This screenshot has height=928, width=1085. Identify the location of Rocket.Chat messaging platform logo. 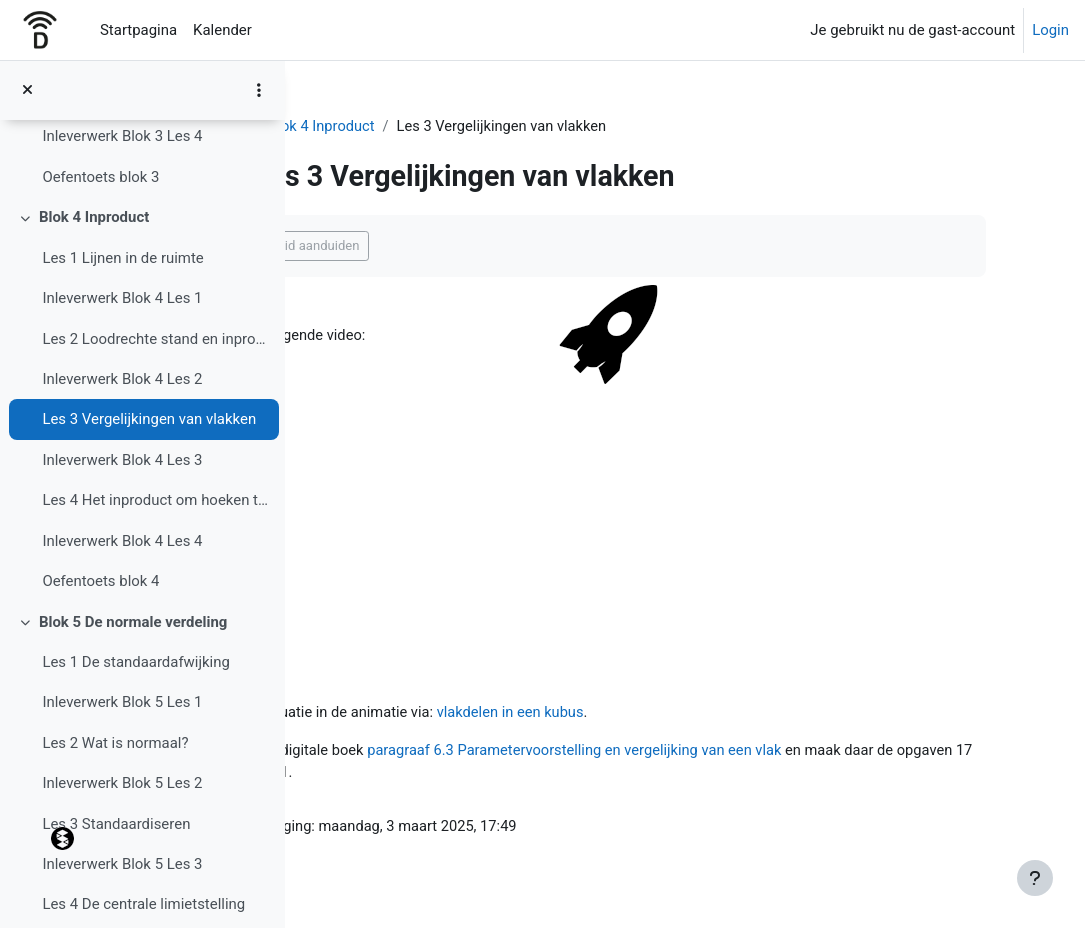
(608, 334).